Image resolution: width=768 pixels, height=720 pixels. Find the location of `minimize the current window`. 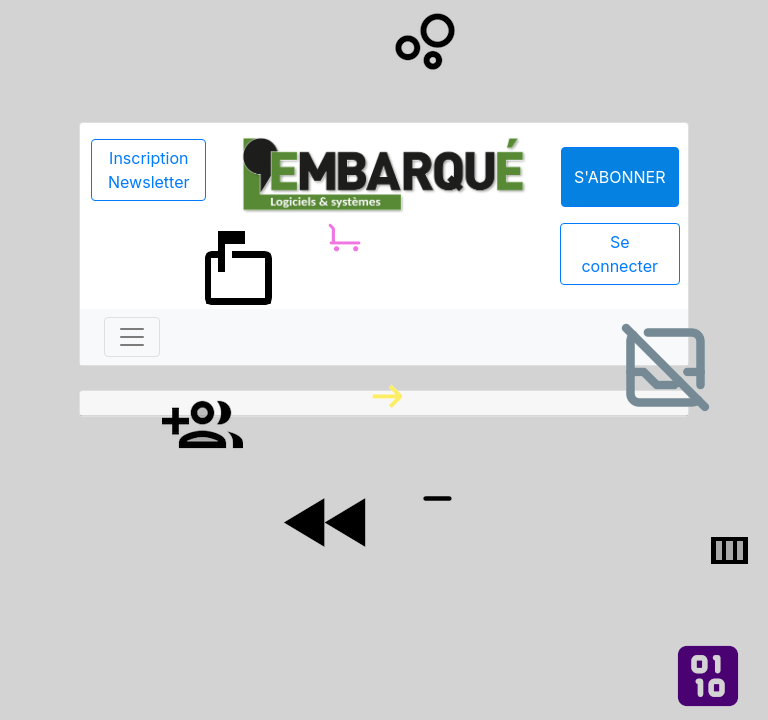

minimize the current window is located at coordinates (437, 479).